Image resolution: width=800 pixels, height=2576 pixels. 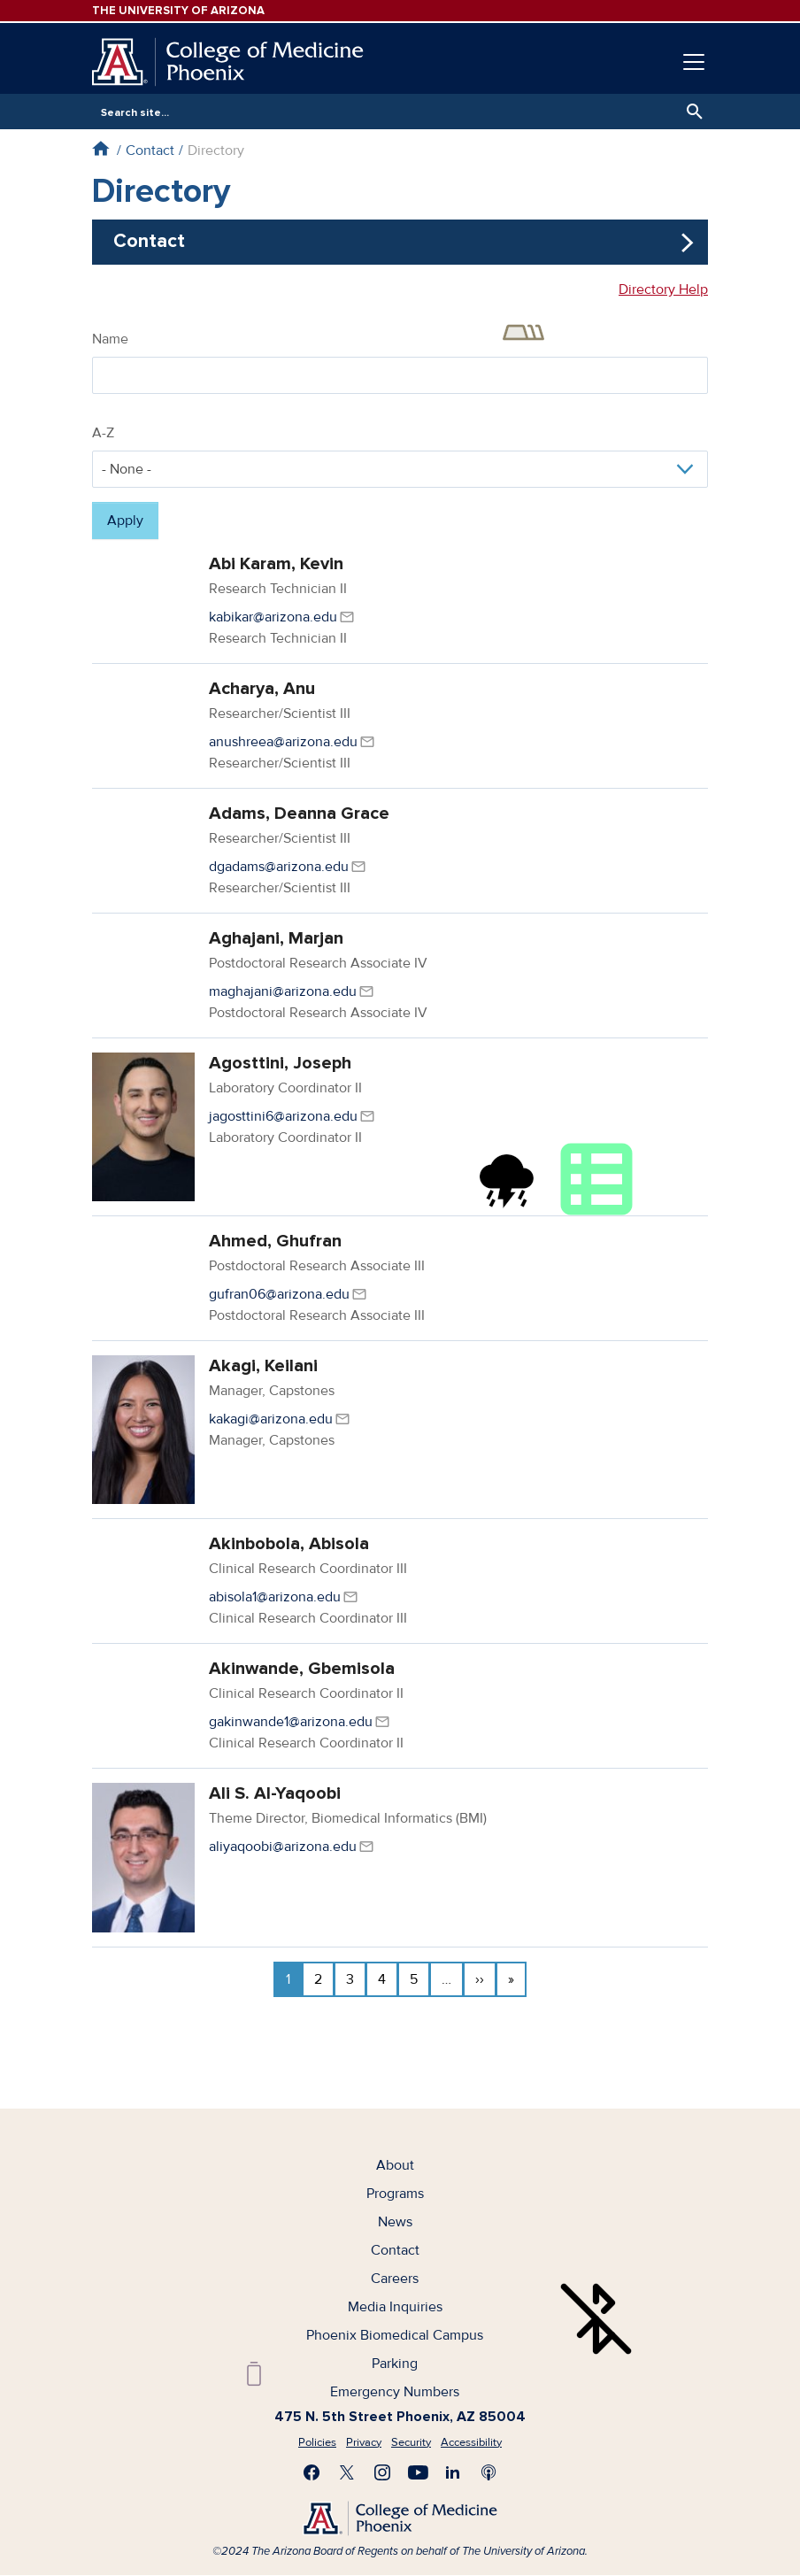 I want to click on switch between open browser tabs, so click(x=523, y=332).